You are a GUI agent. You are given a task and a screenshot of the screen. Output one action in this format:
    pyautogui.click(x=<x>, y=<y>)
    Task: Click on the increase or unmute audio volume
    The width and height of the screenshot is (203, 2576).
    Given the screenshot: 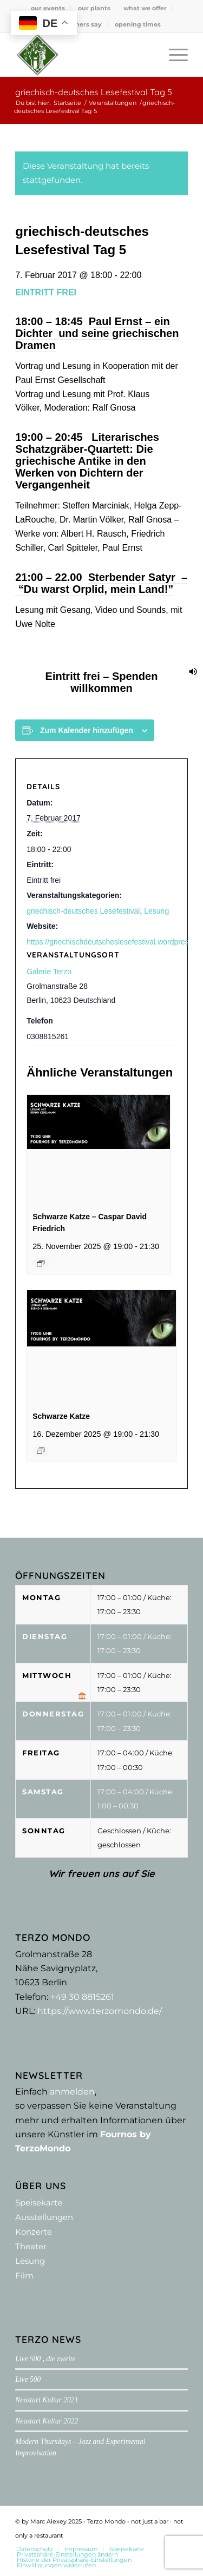 What is the action you would take?
    pyautogui.click(x=193, y=671)
    